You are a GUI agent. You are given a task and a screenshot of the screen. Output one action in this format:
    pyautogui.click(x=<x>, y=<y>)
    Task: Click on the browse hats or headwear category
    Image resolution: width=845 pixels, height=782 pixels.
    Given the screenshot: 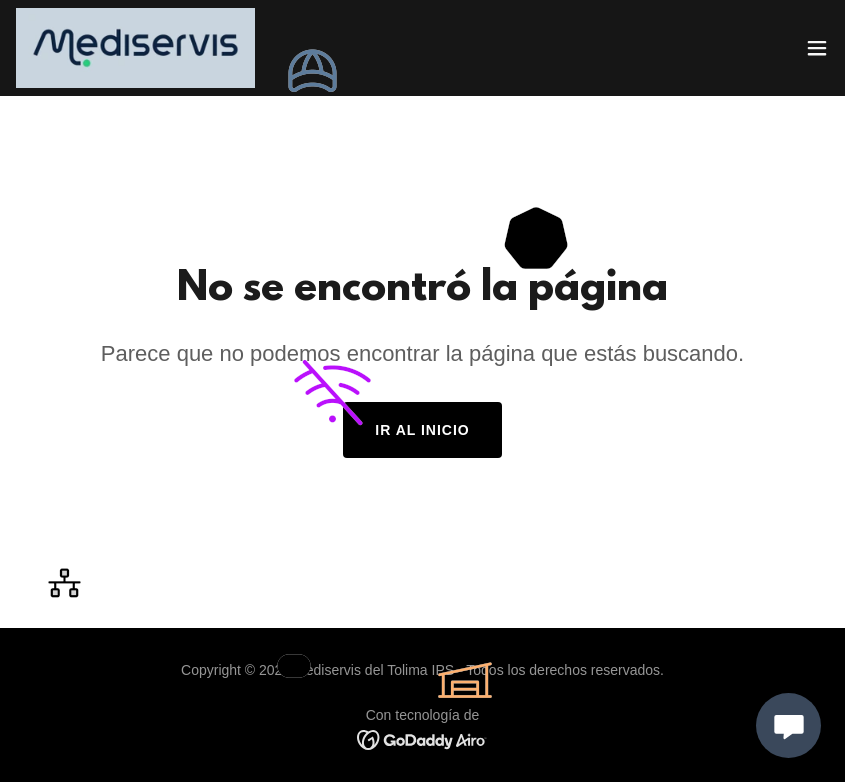 What is the action you would take?
    pyautogui.click(x=312, y=73)
    